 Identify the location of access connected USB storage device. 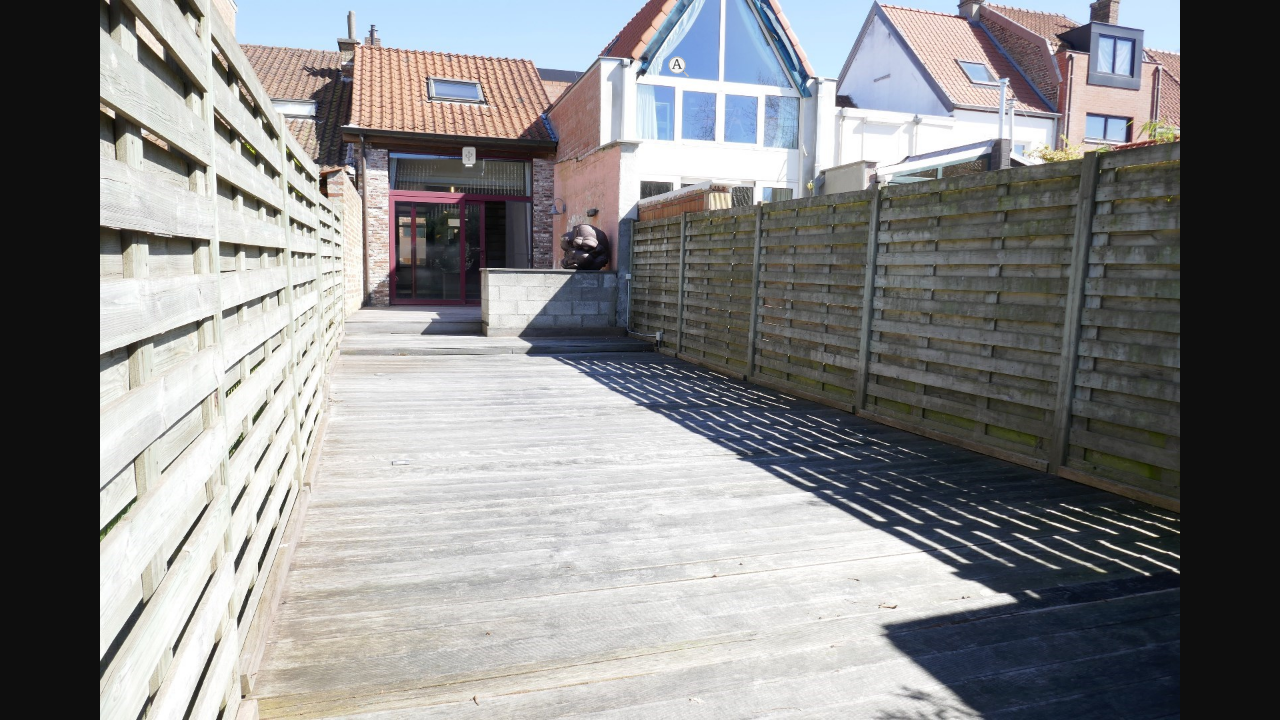
(469, 157).